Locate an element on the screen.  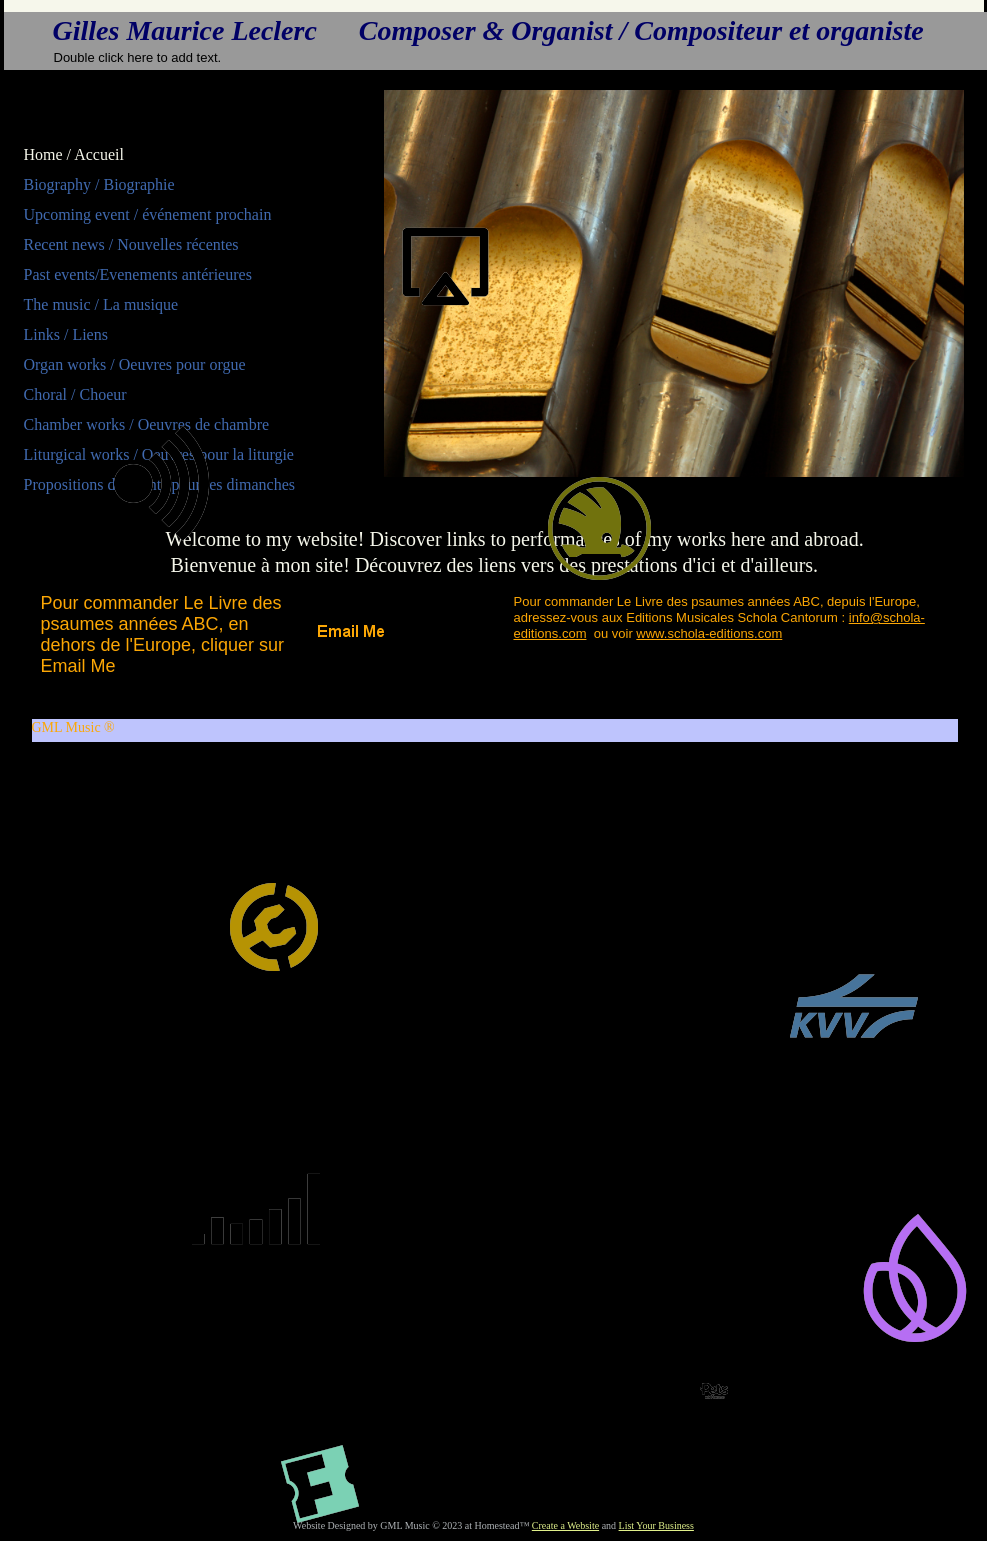
view Social Blade analytics is located at coordinates (256, 1209).